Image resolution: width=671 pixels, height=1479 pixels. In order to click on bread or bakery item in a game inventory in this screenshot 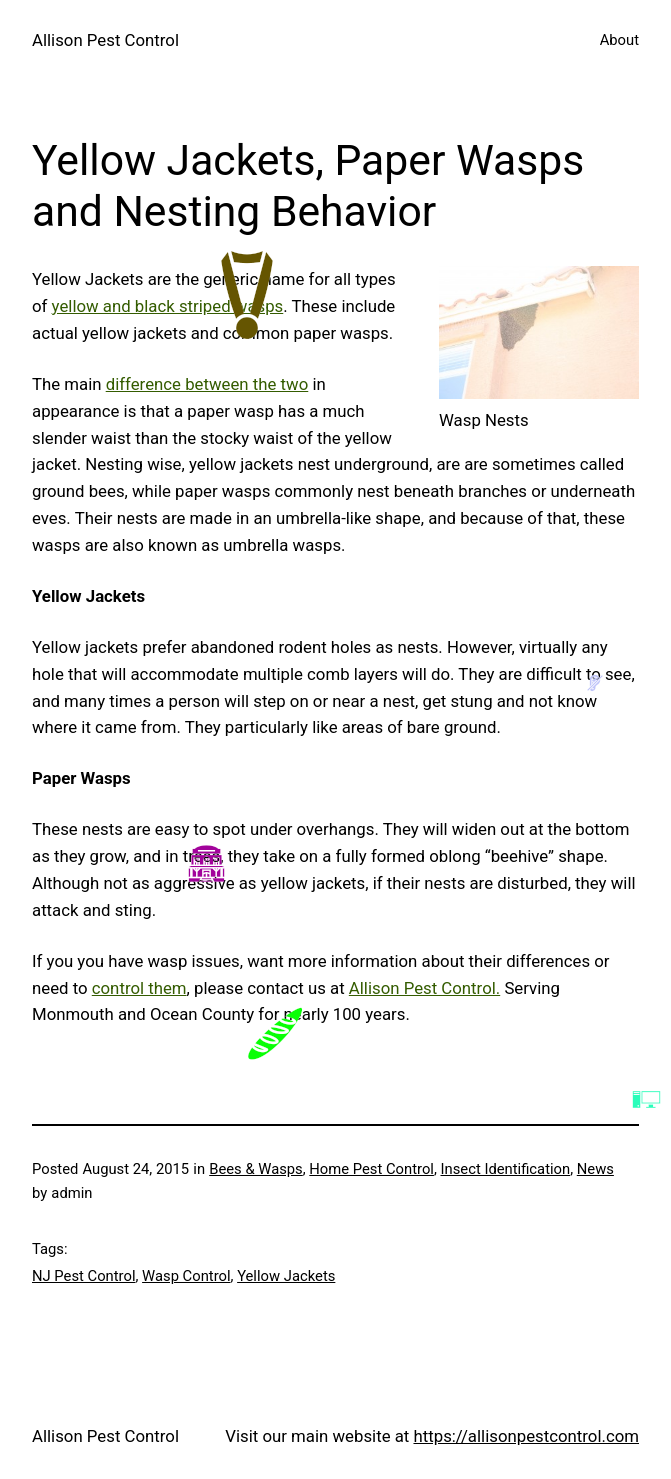, I will do `click(275, 1033)`.